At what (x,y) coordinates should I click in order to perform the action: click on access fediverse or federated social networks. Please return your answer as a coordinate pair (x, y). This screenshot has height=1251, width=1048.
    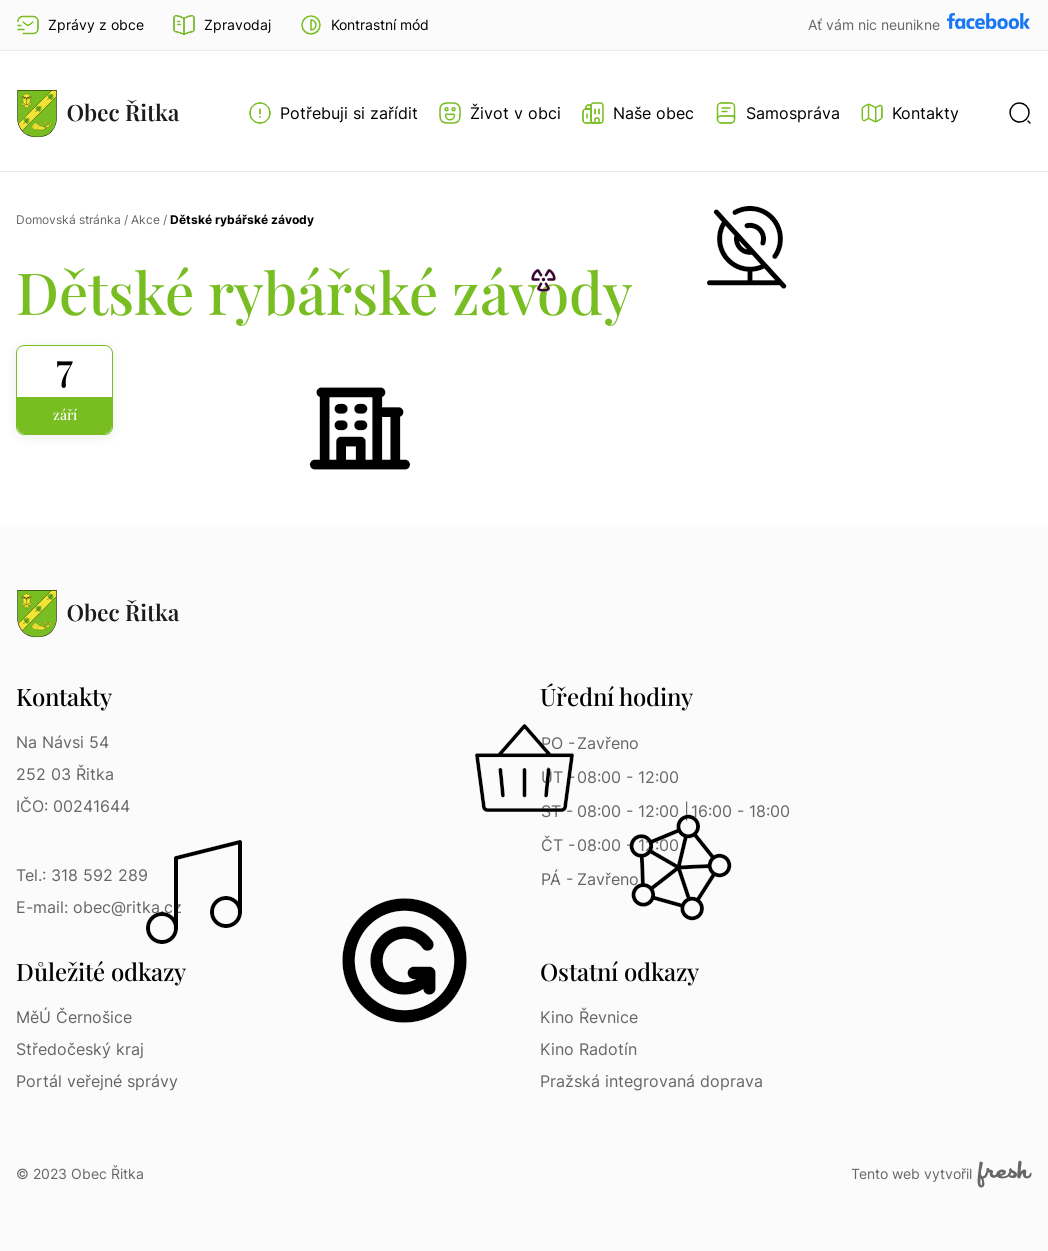
    Looking at the image, I should click on (678, 867).